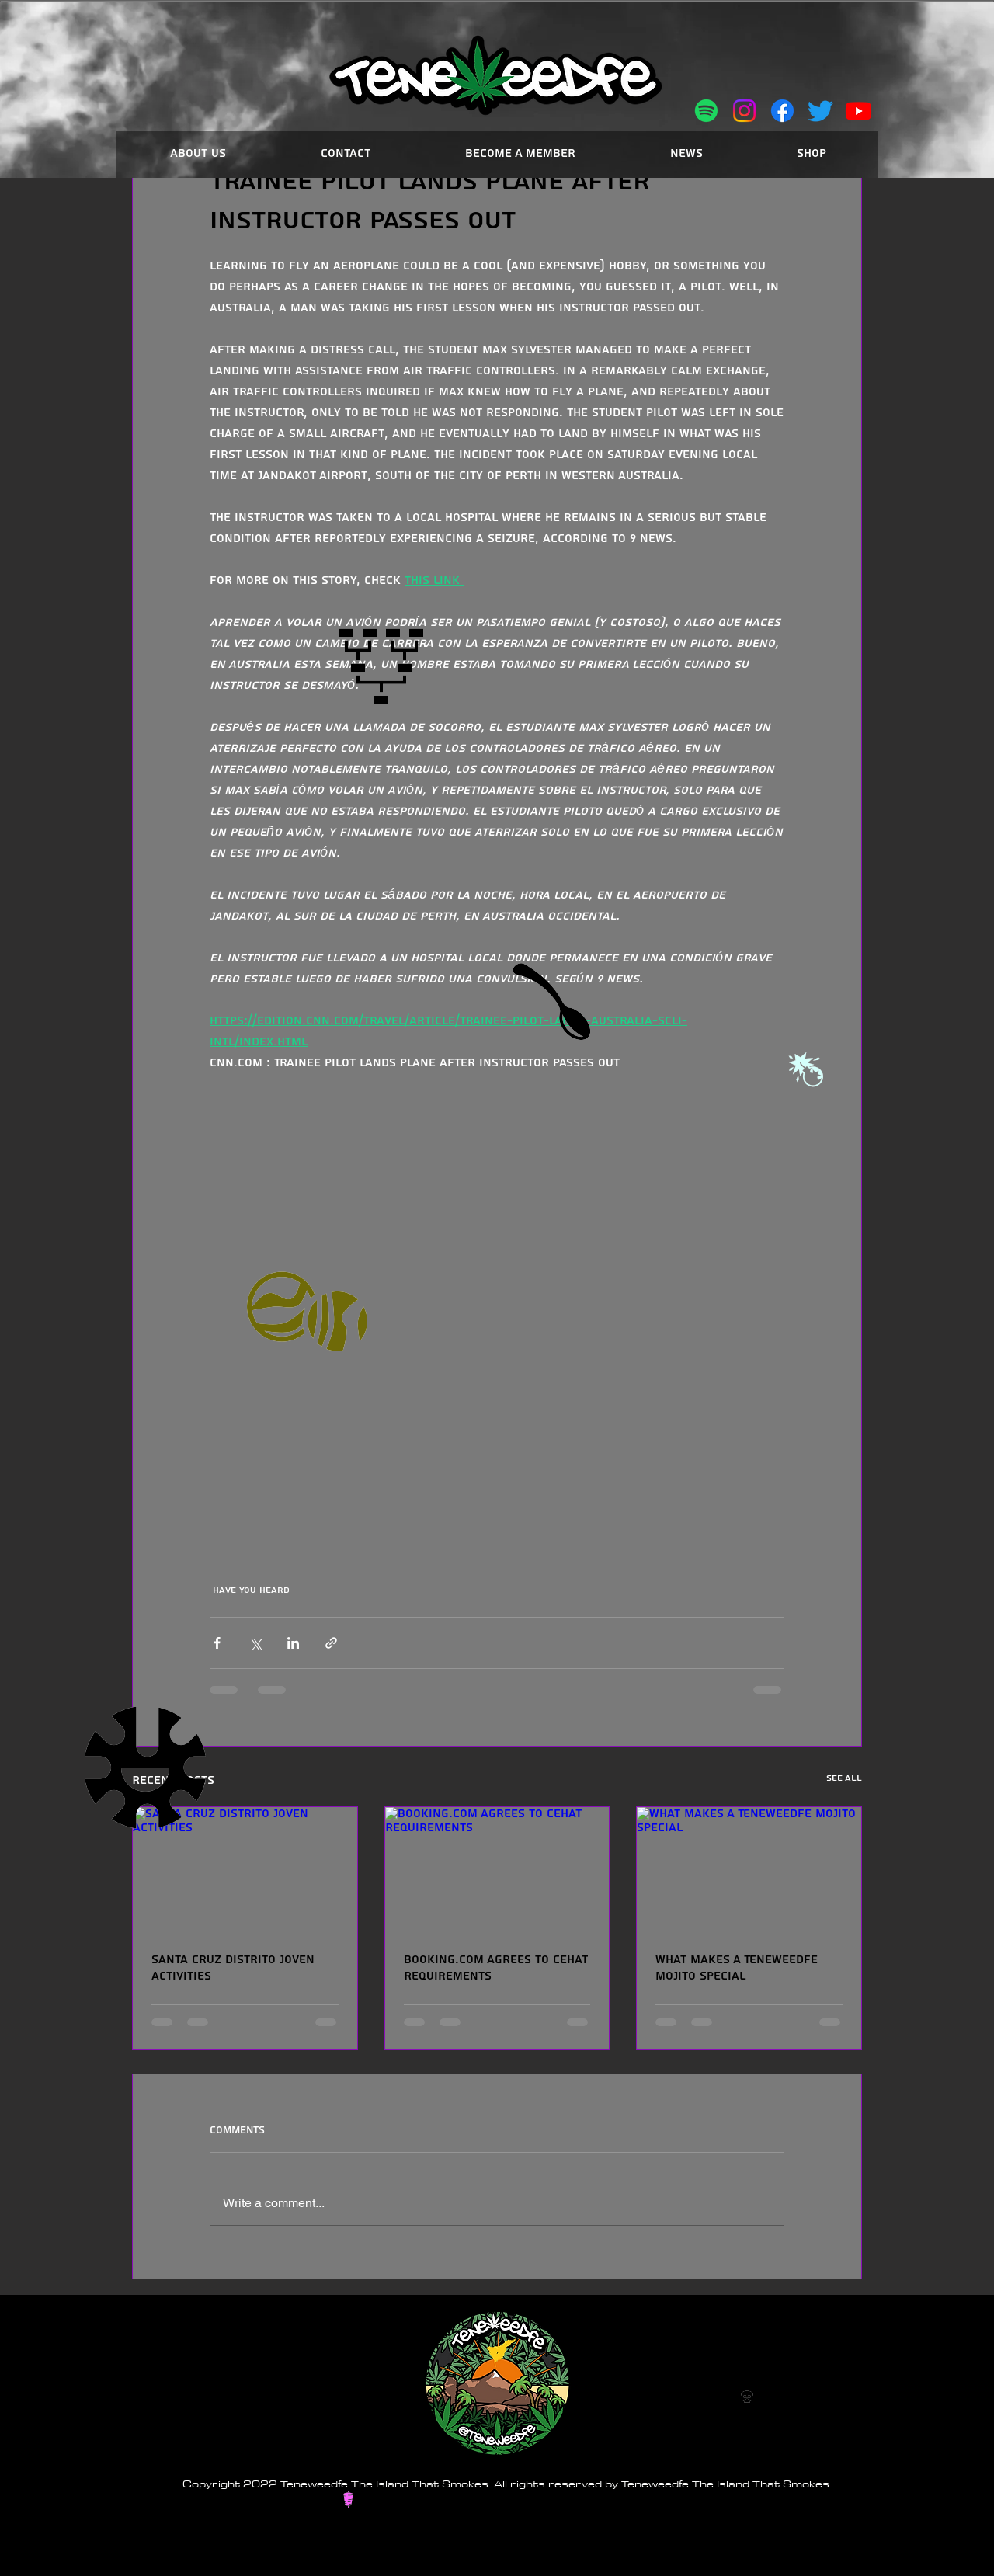 Image resolution: width=994 pixels, height=2576 pixels. What do you see at coordinates (747, 2397) in the screenshot?
I see `indicates player death or game over state` at bounding box center [747, 2397].